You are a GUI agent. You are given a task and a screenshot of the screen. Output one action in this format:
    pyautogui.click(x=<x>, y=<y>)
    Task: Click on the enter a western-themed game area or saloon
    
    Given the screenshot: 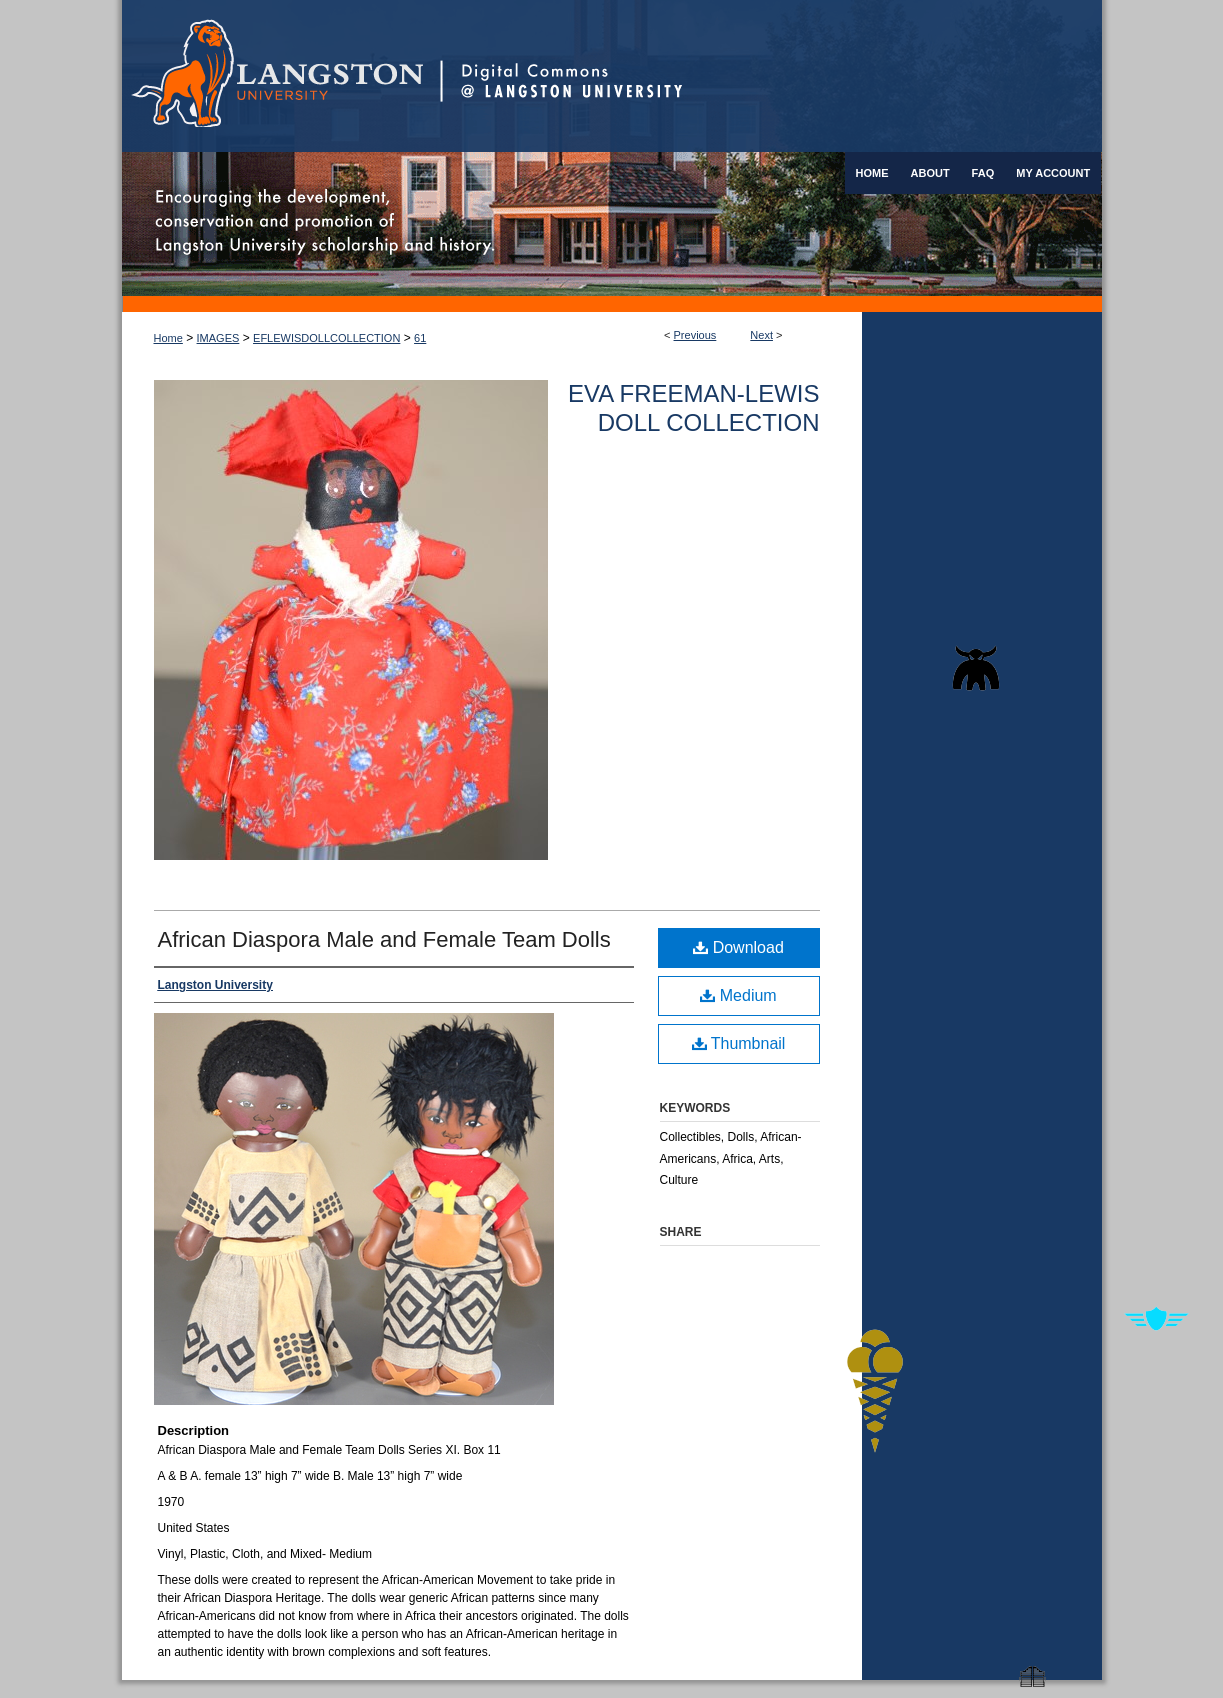 What is the action you would take?
    pyautogui.click(x=1032, y=1676)
    